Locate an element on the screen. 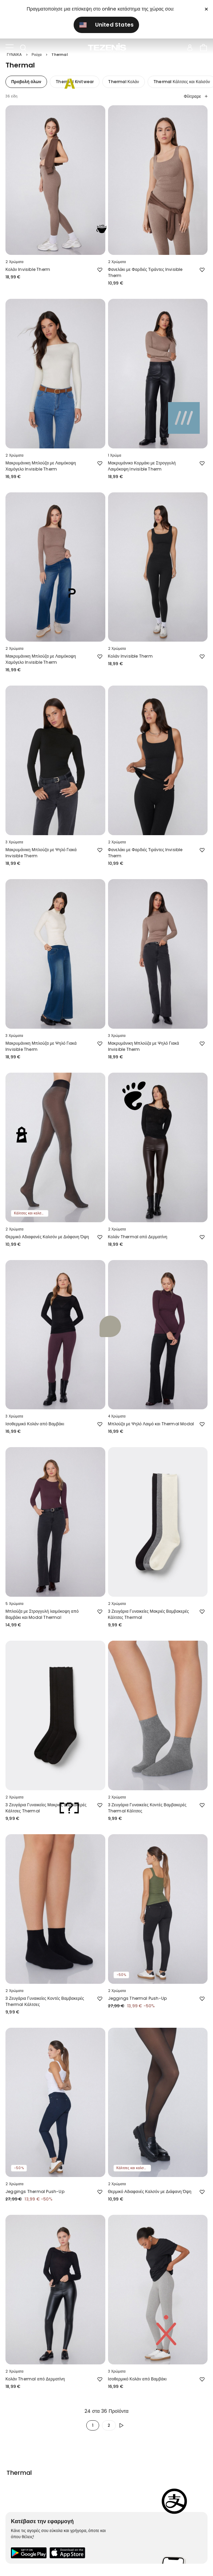 The image size is (213, 2576). visit the Philadelphia Inquirer website is located at coordinates (69, 1808).